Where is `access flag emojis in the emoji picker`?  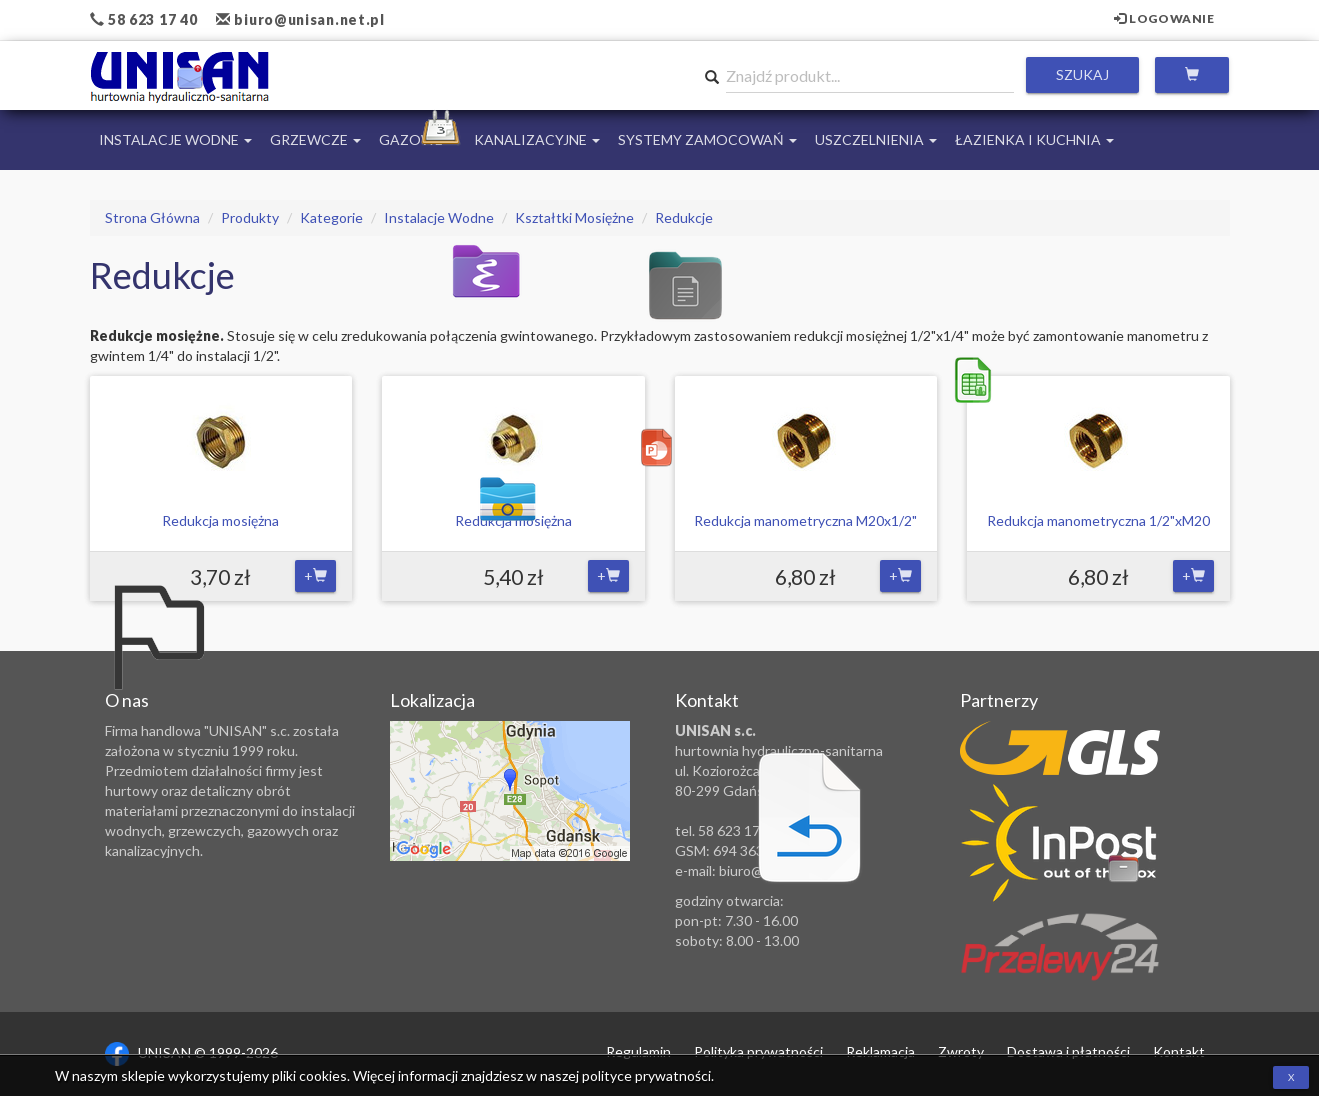
access flag emojis in the emoji picker is located at coordinates (159, 637).